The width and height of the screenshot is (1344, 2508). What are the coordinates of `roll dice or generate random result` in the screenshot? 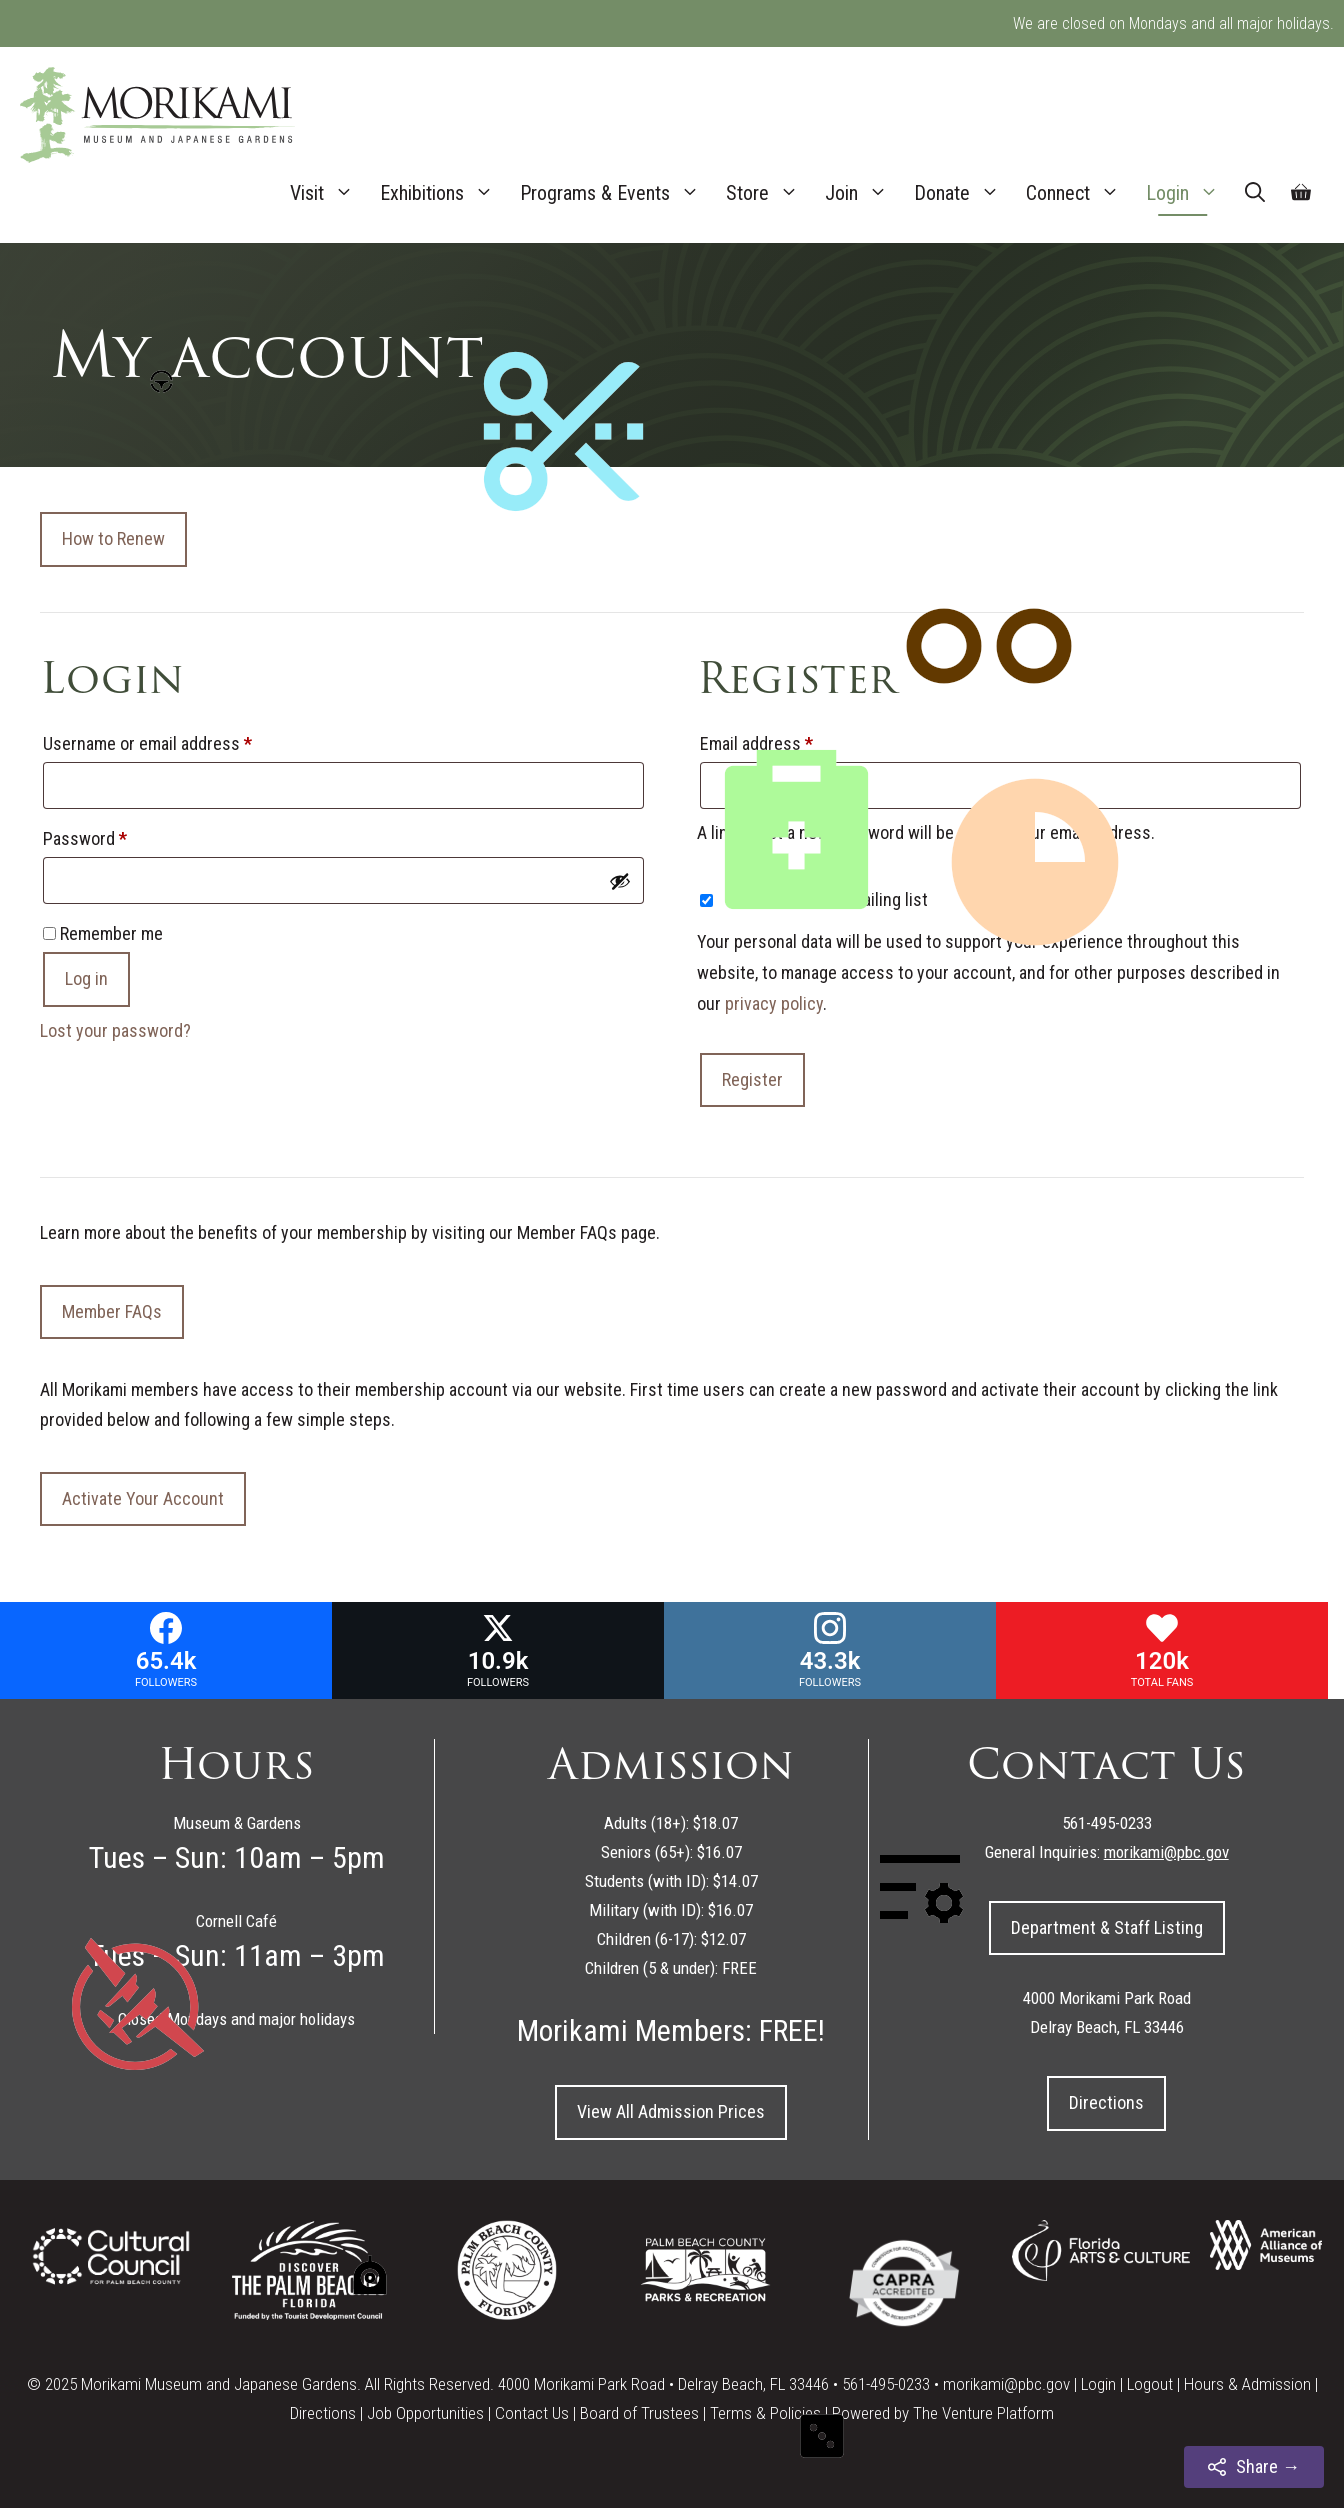 It's located at (822, 2436).